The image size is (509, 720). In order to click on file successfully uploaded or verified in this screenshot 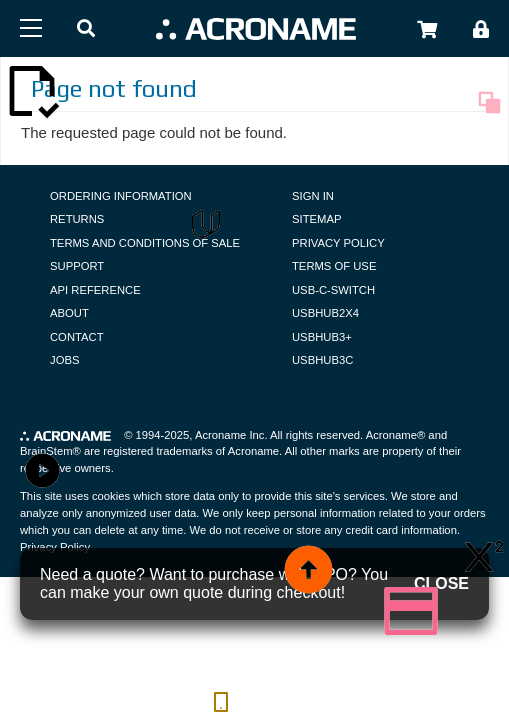, I will do `click(32, 91)`.